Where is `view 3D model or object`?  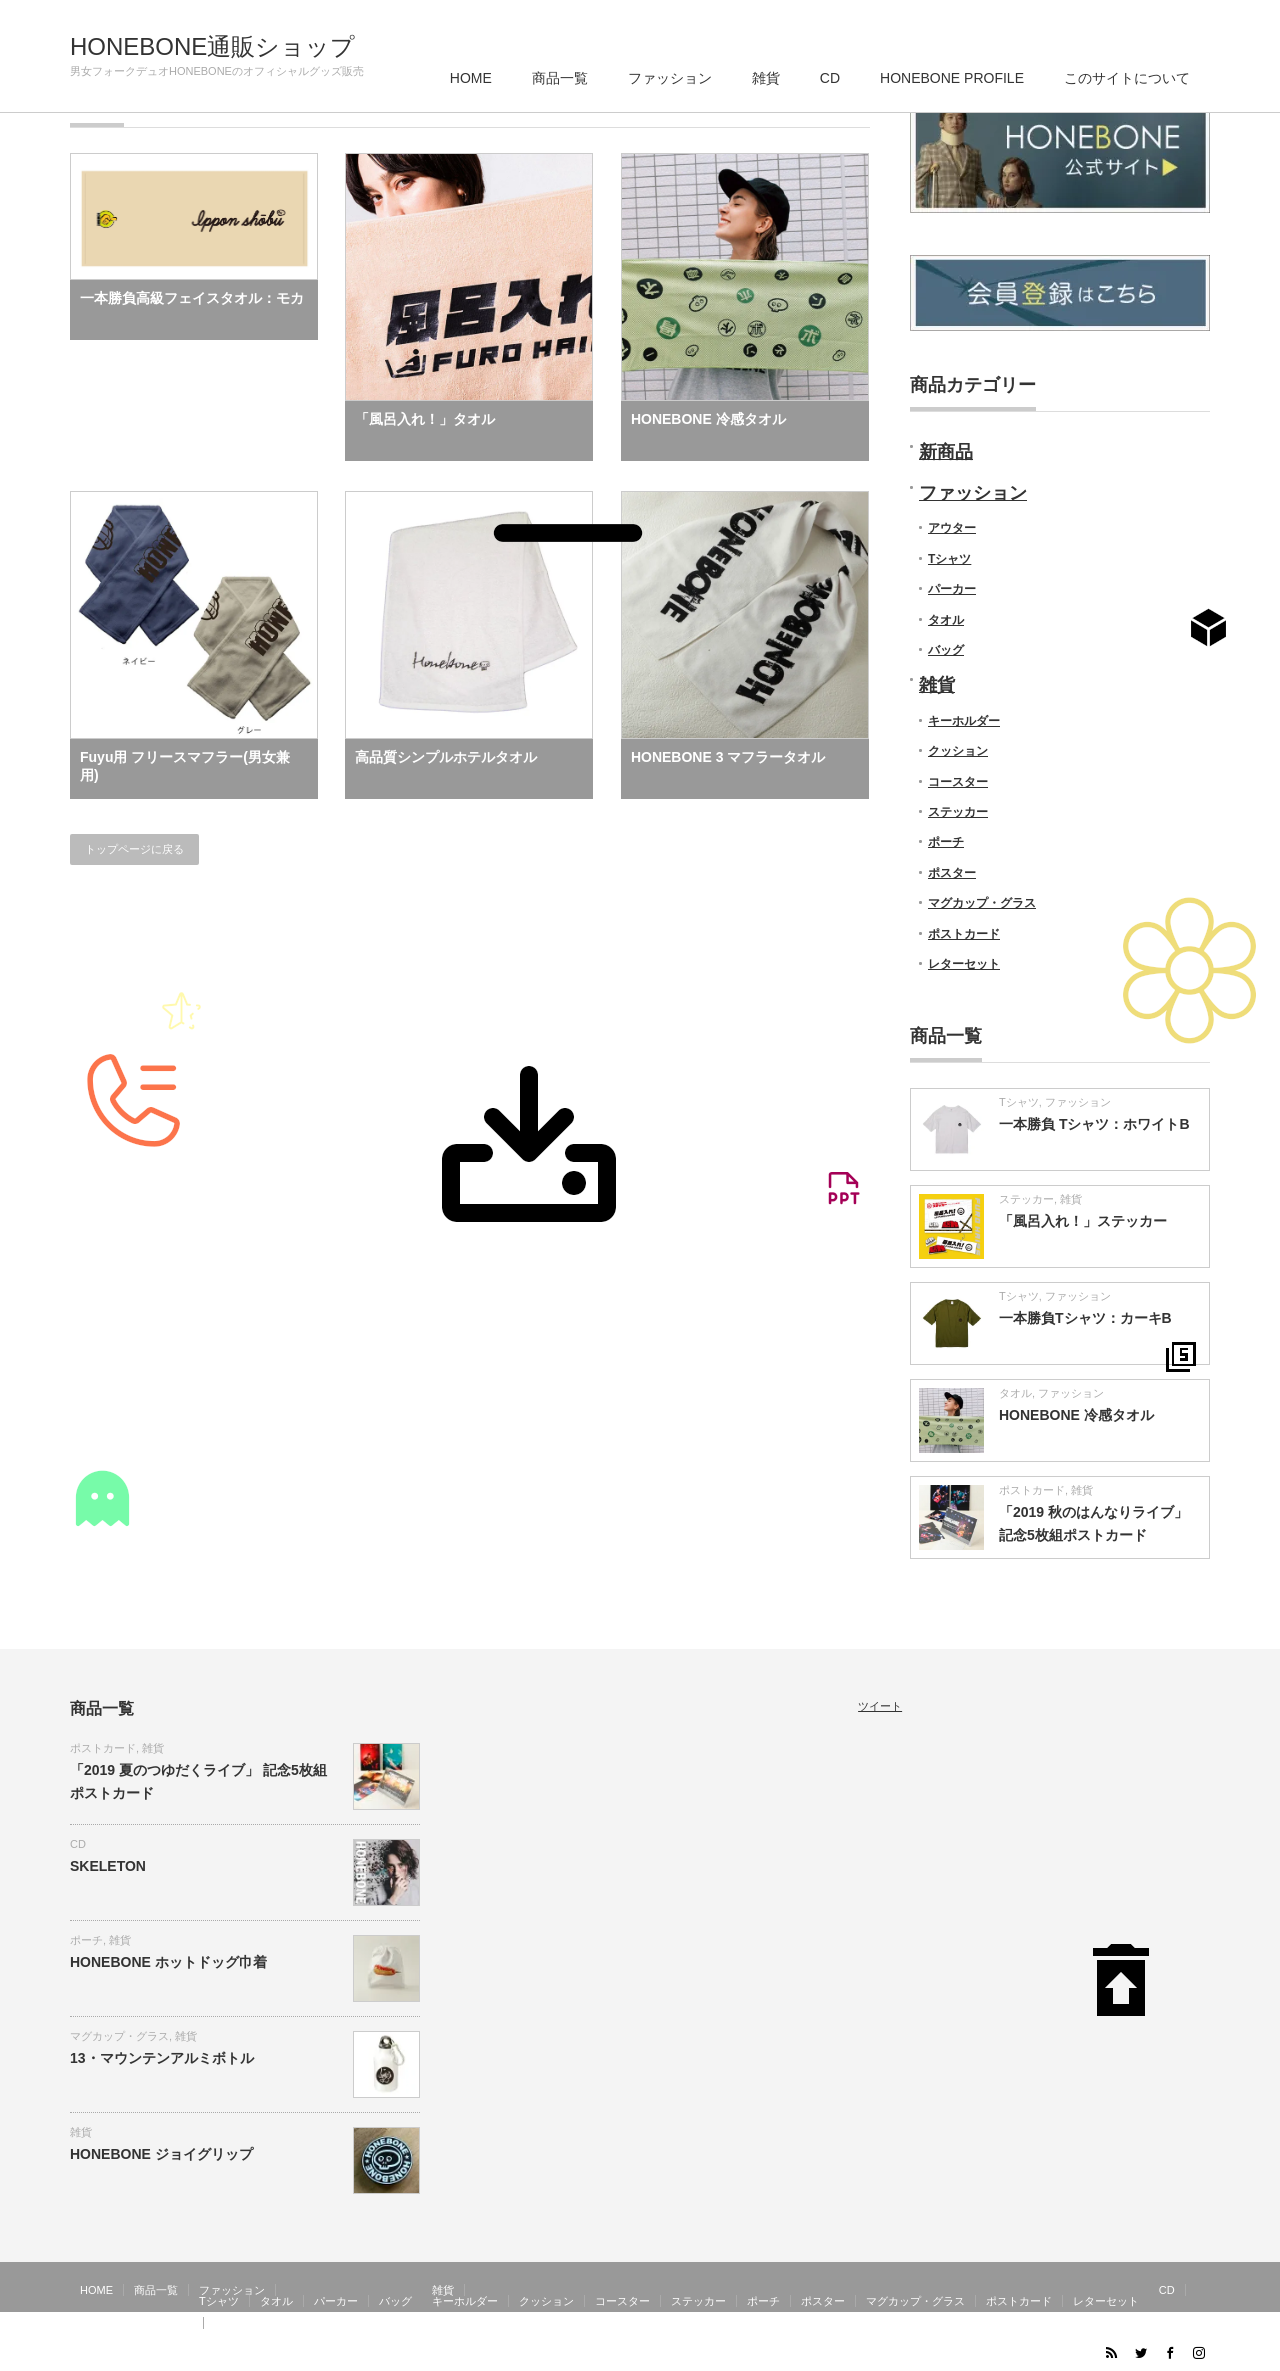 view 3D model or object is located at coordinates (1208, 627).